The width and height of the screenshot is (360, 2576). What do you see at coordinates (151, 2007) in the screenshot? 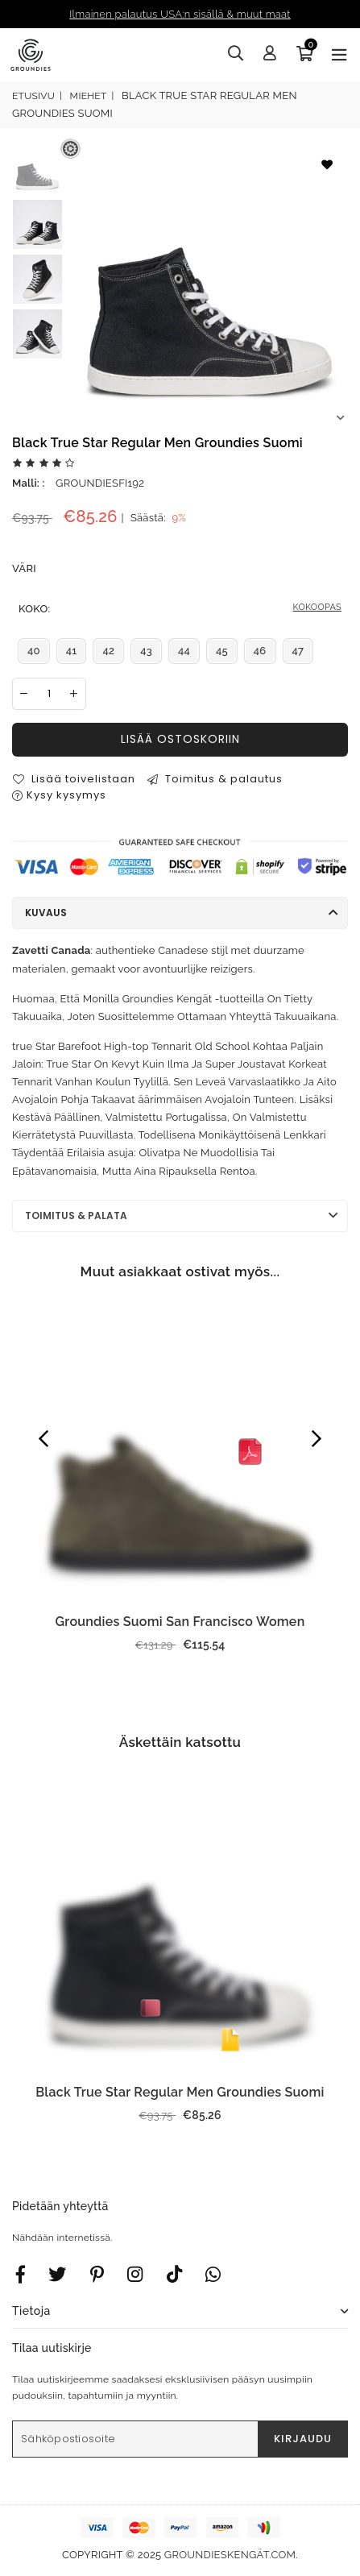
I see `access the desktop folder` at bounding box center [151, 2007].